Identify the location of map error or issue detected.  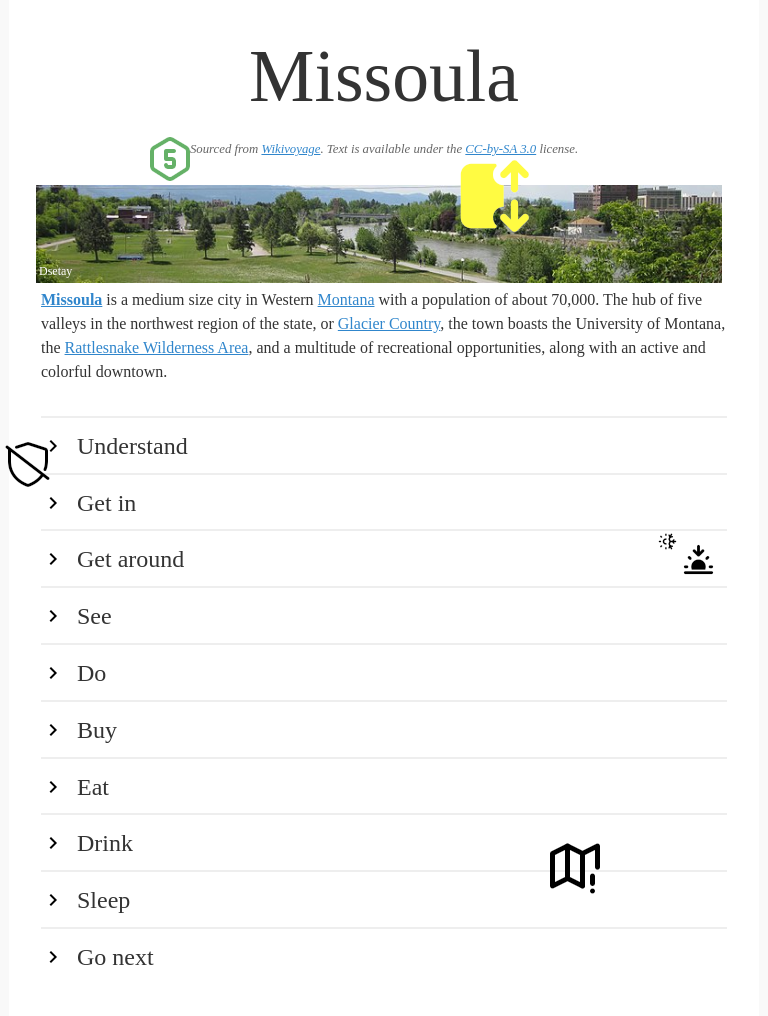
(575, 866).